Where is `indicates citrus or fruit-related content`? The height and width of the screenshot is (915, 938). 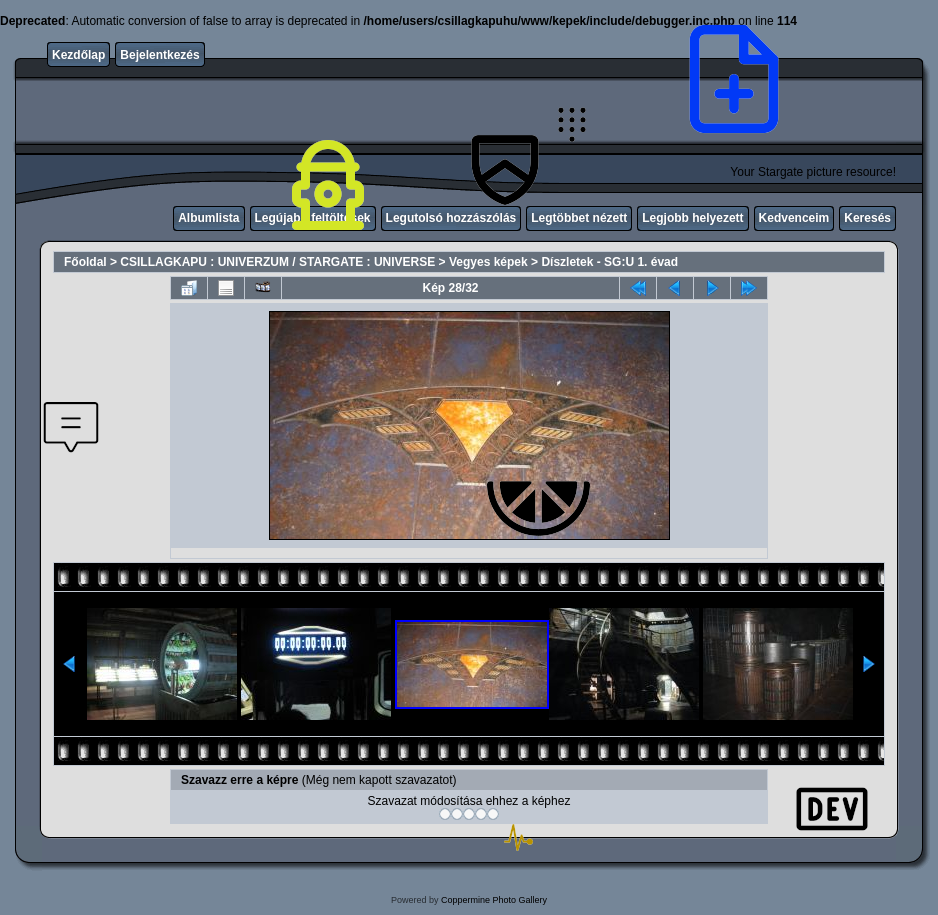
indicates citrus or fruit-related content is located at coordinates (538, 500).